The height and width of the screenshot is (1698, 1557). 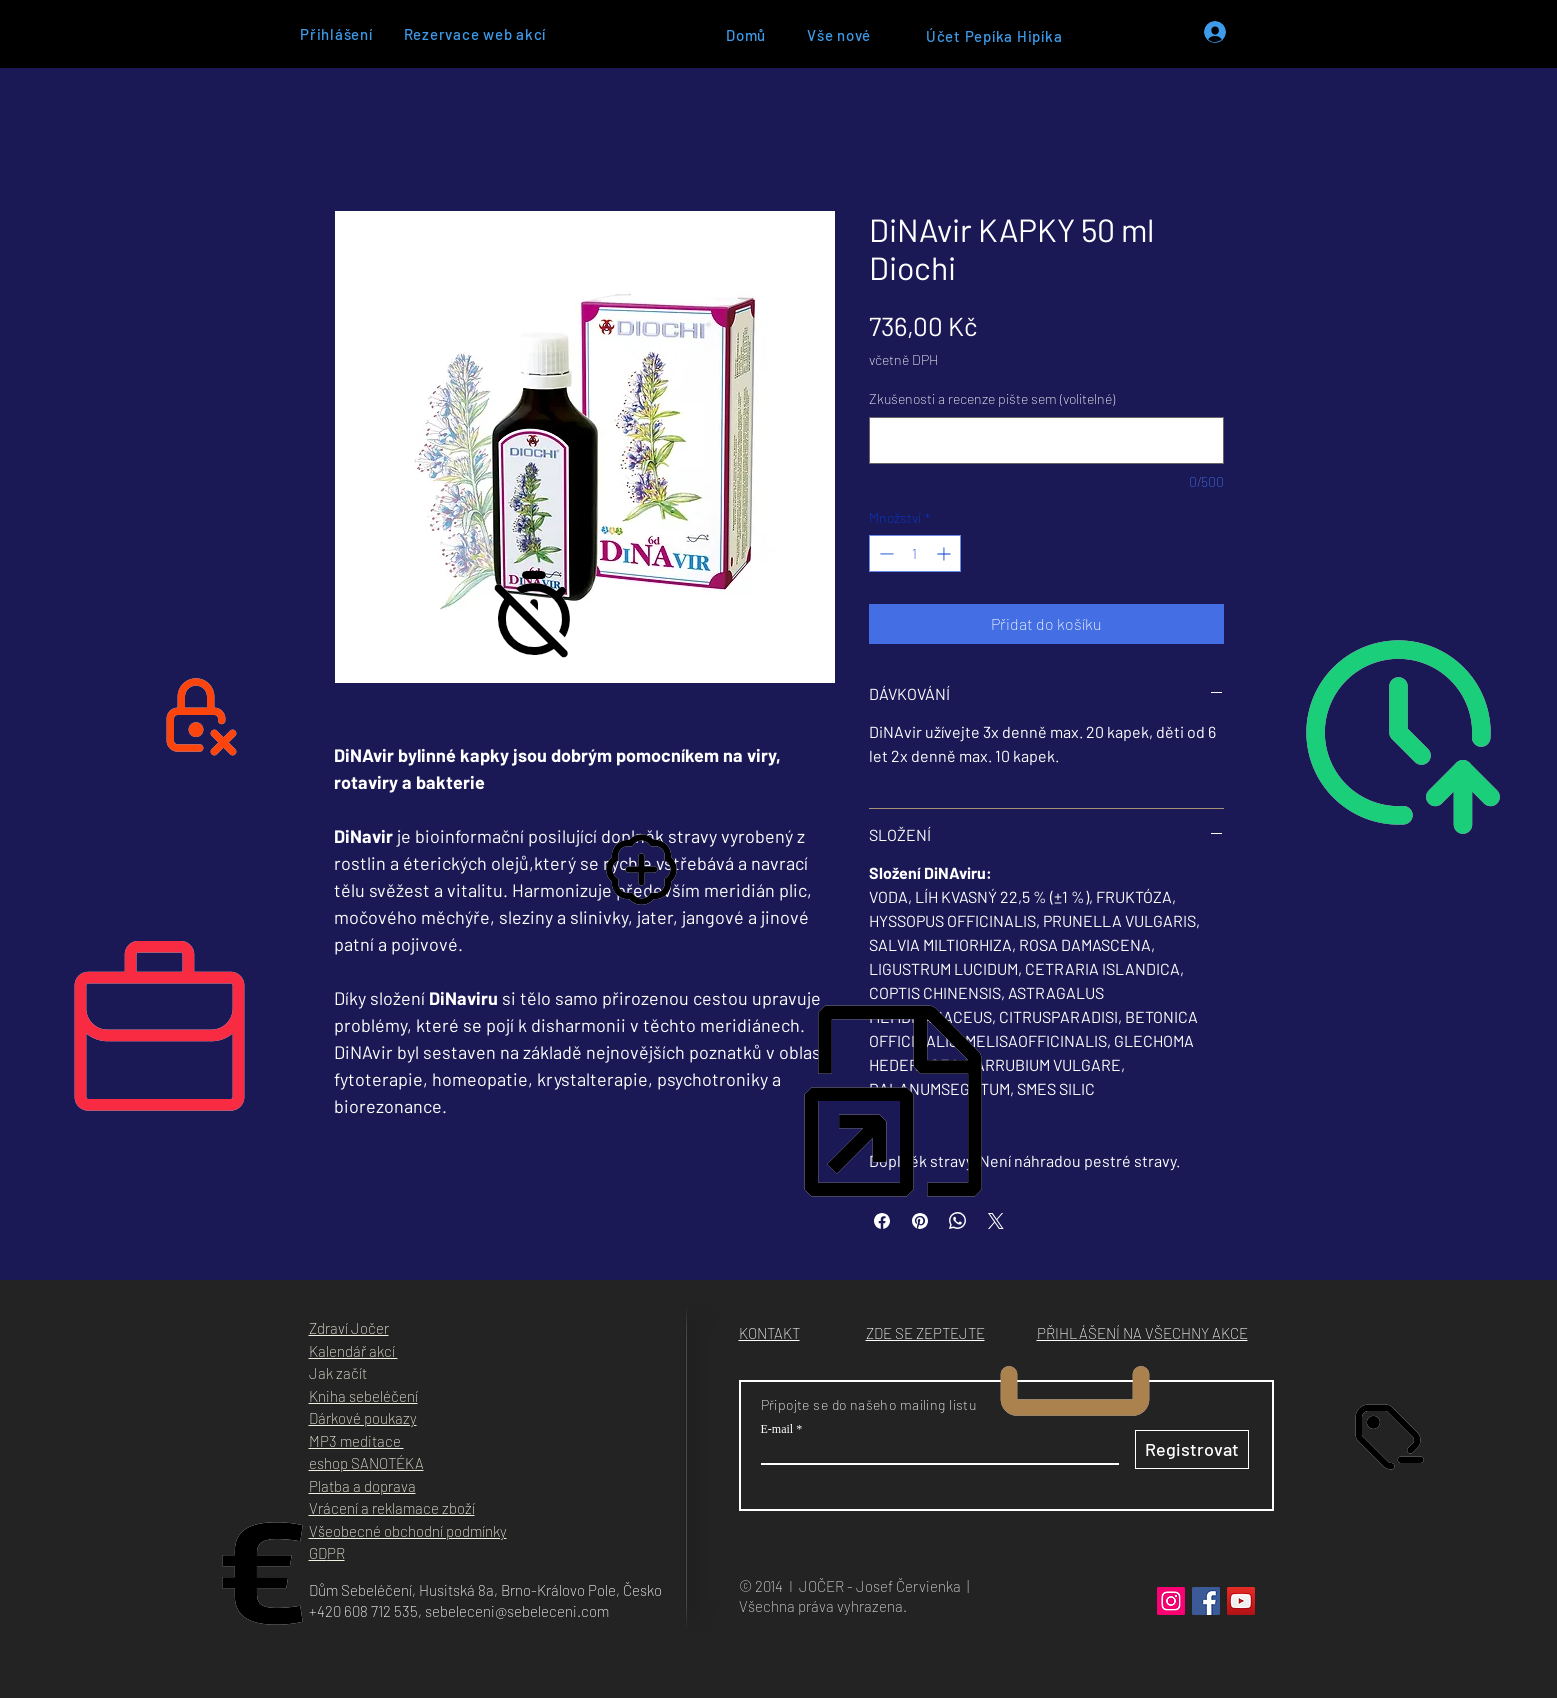 I want to click on access work or business-related content, so click(x=159, y=1033).